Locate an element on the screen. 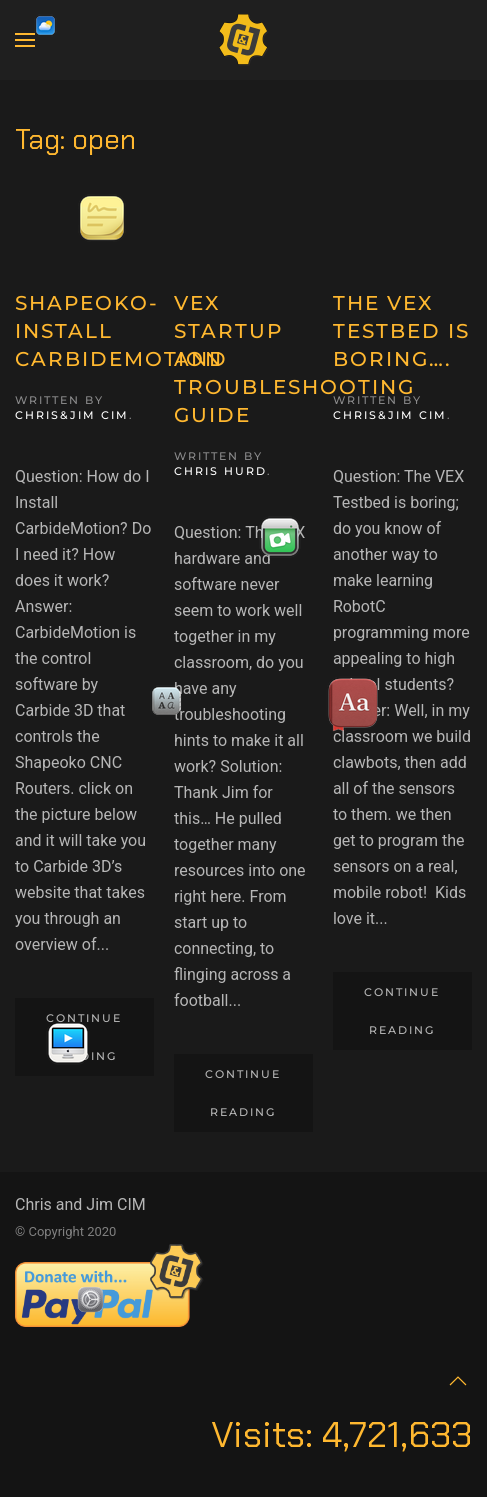 The height and width of the screenshot is (1497, 487). open the Stickies app for quick notes is located at coordinates (102, 218).